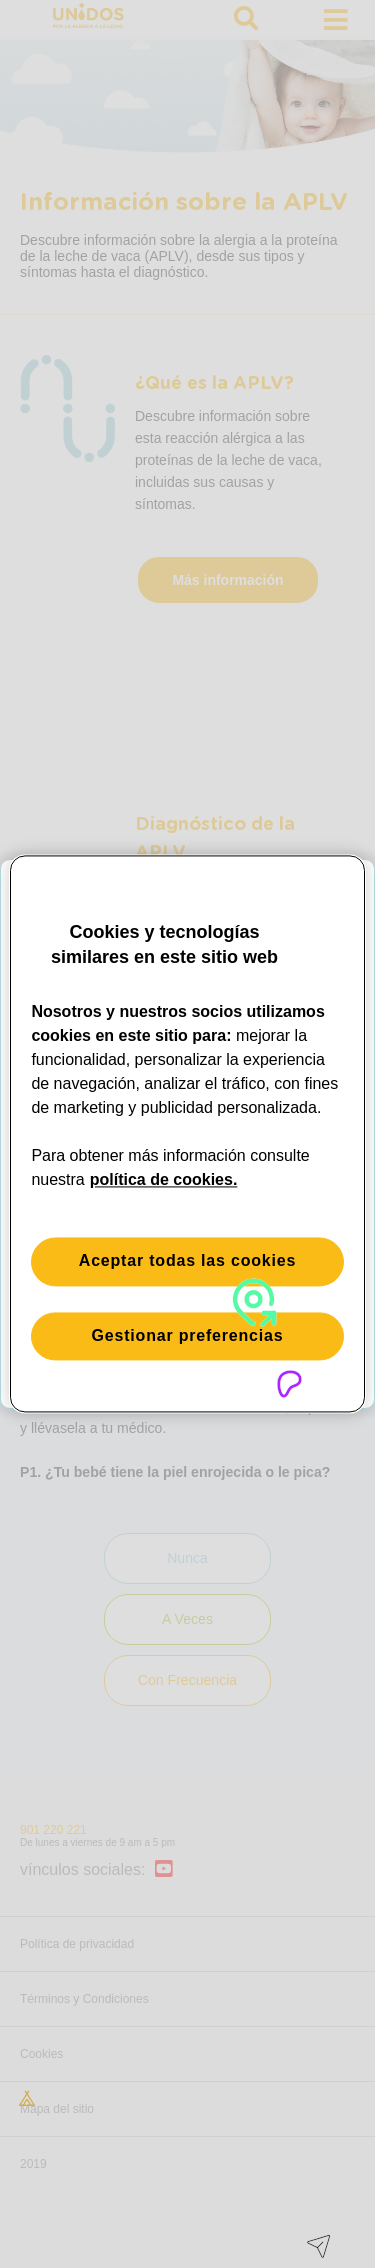 This screenshot has width=375, height=2268. I want to click on send a message, so click(319, 2245).